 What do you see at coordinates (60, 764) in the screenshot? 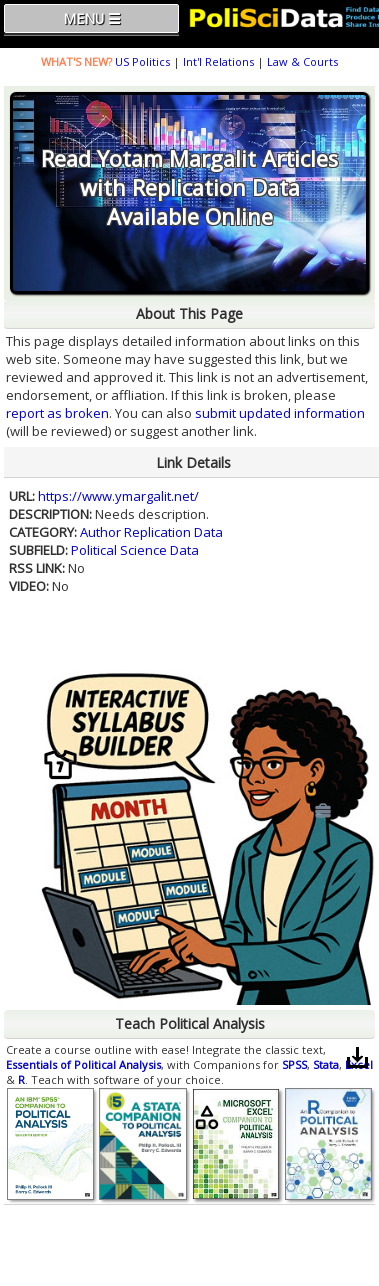
I see `select team jersey or player number` at bounding box center [60, 764].